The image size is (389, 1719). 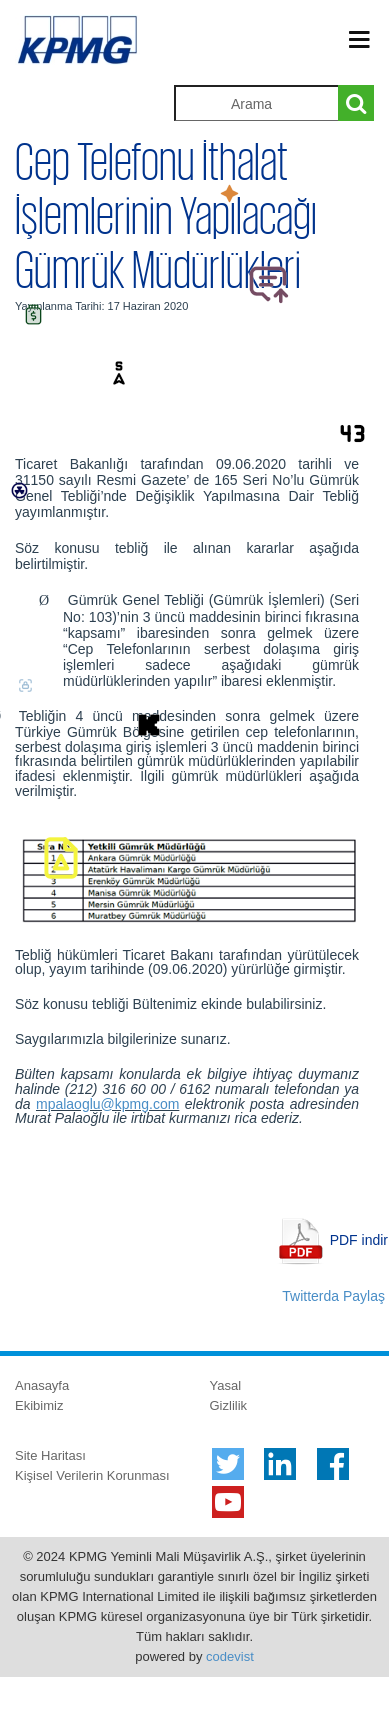 I want to click on open the Kick streaming platform, so click(x=149, y=725).